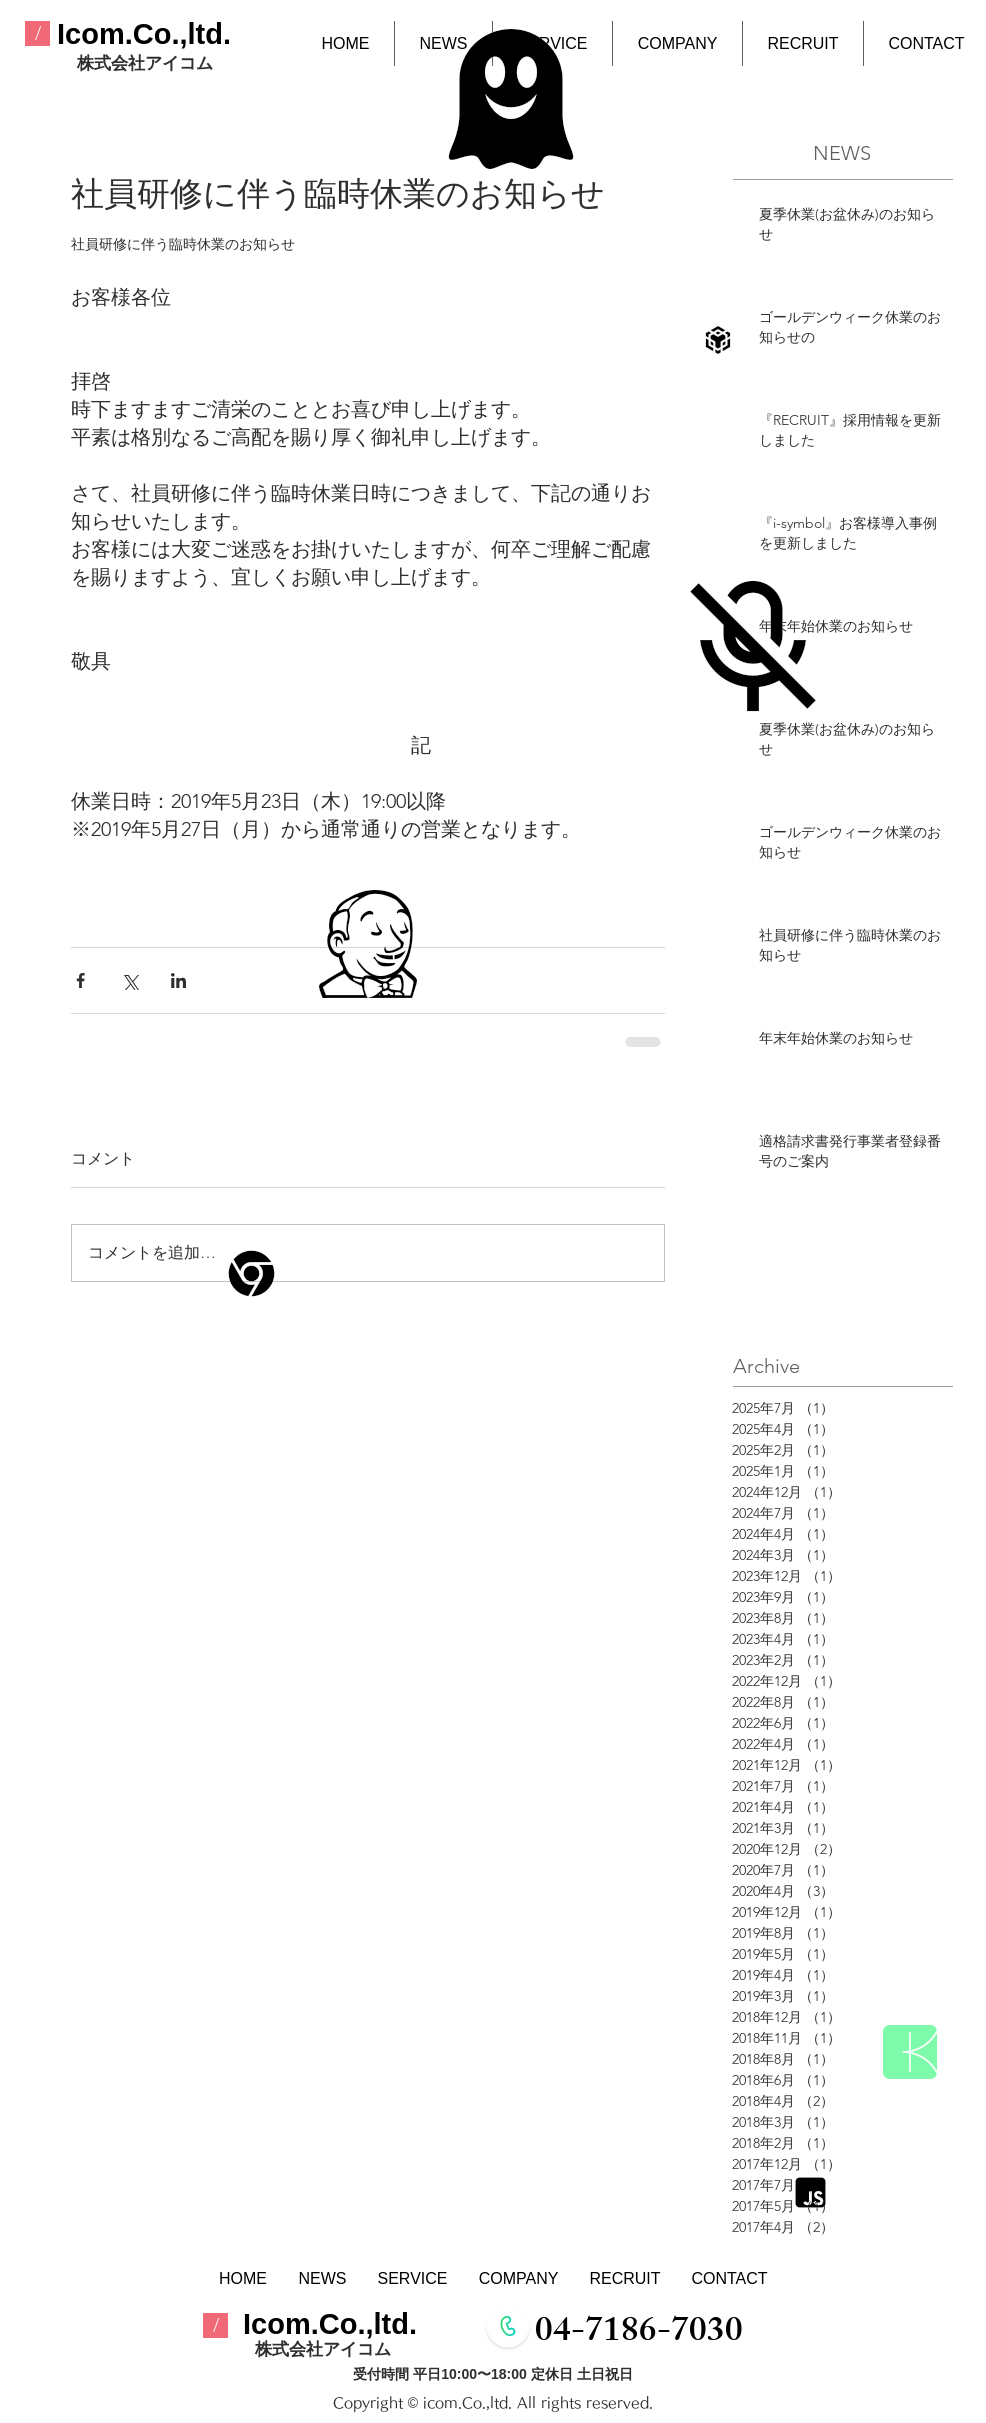 Image resolution: width=986 pixels, height=2423 pixels. I want to click on bnb chain logo, so click(718, 340).